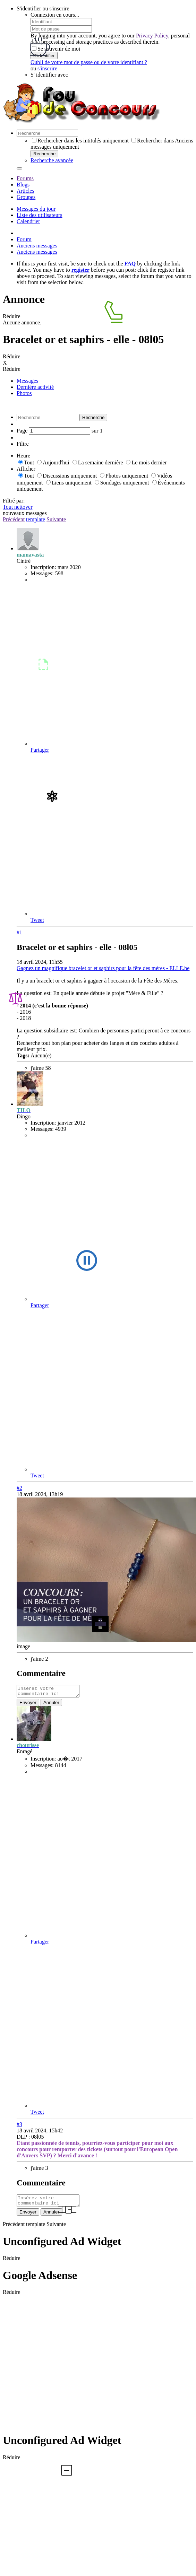 This screenshot has width=196, height=2576. I want to click on select or reserve a seat, so click(113, 312).